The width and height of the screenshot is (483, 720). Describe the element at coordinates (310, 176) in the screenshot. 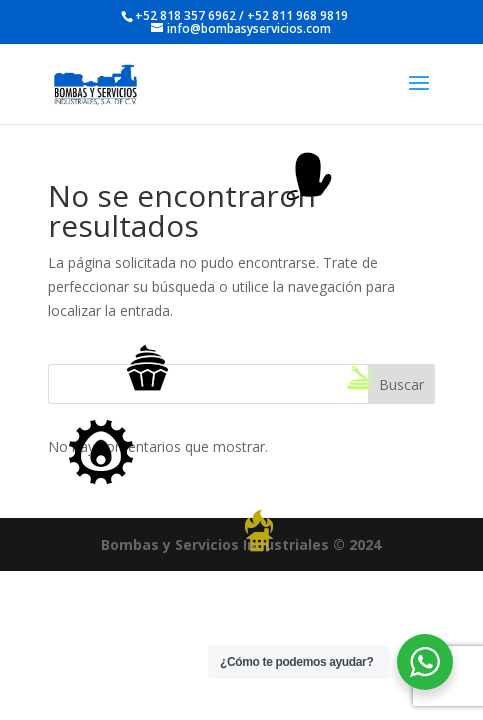

I see `access cooking or recipe features` at that location.